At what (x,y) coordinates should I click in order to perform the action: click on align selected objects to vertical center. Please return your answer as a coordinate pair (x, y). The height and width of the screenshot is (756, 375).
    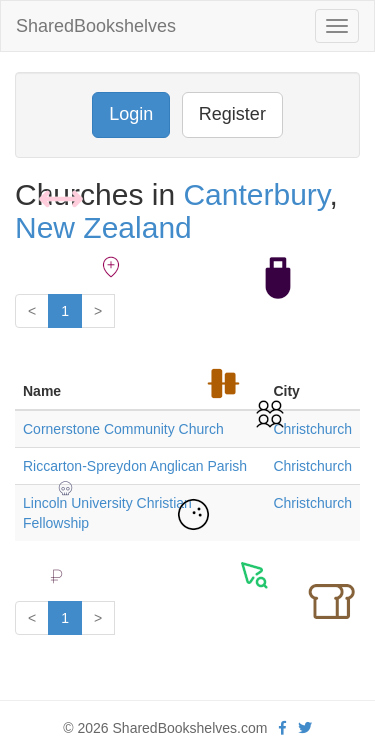
    Looking at the image, I should click on (223, 383).